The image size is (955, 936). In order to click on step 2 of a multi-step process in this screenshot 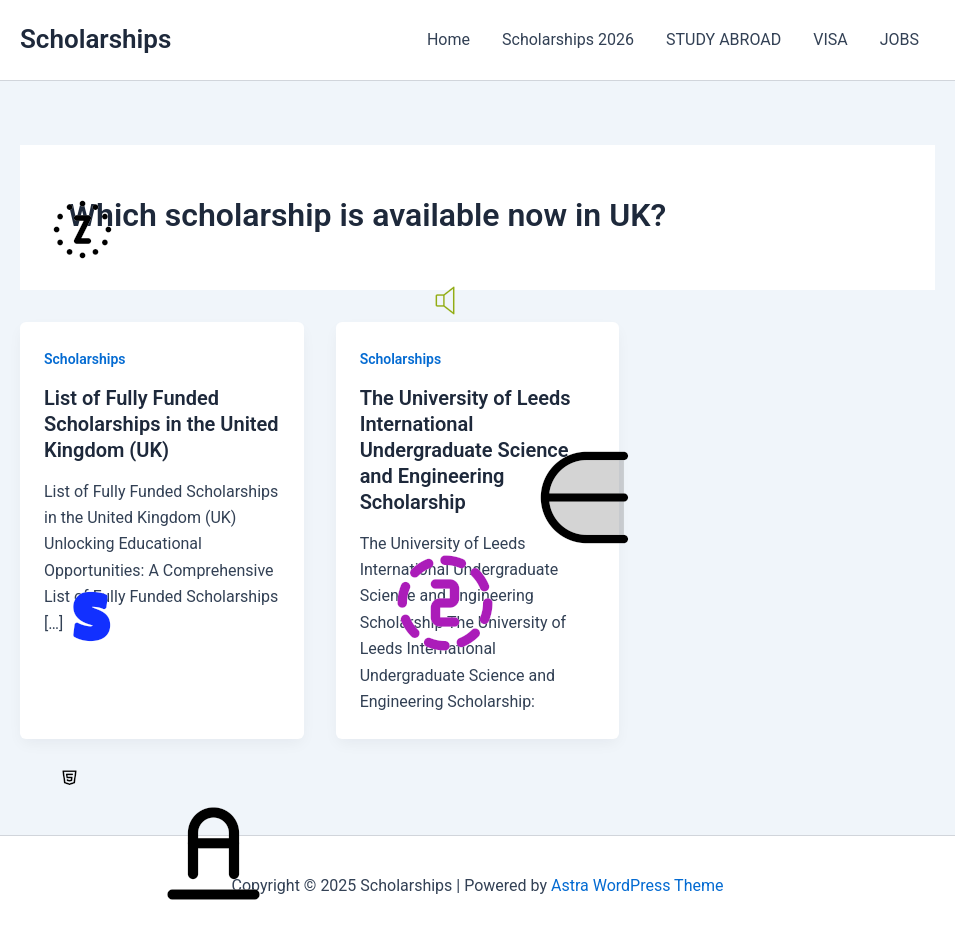, I will do `click(445, 603)`.